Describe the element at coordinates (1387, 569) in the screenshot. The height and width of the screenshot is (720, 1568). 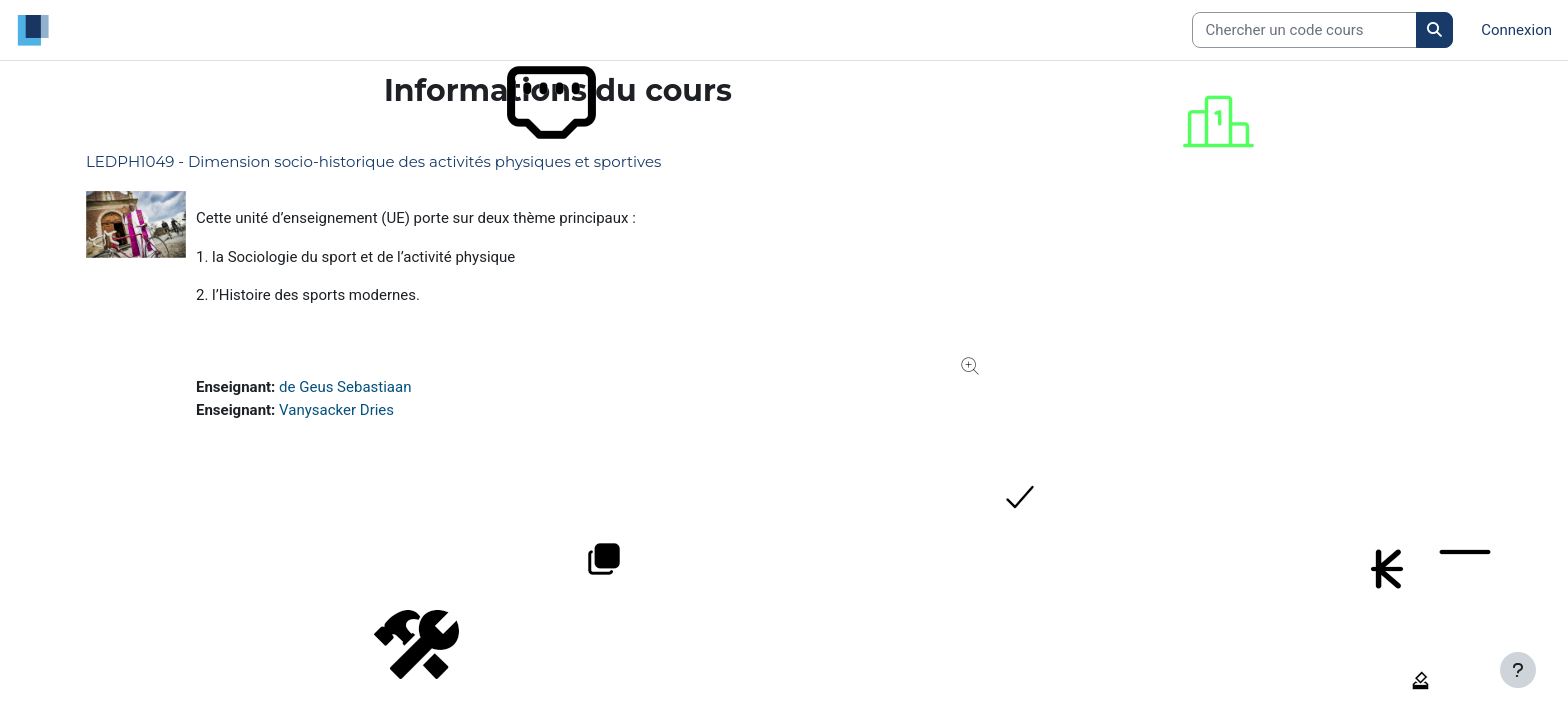
I see `indicates Lao kip currency` at that location.